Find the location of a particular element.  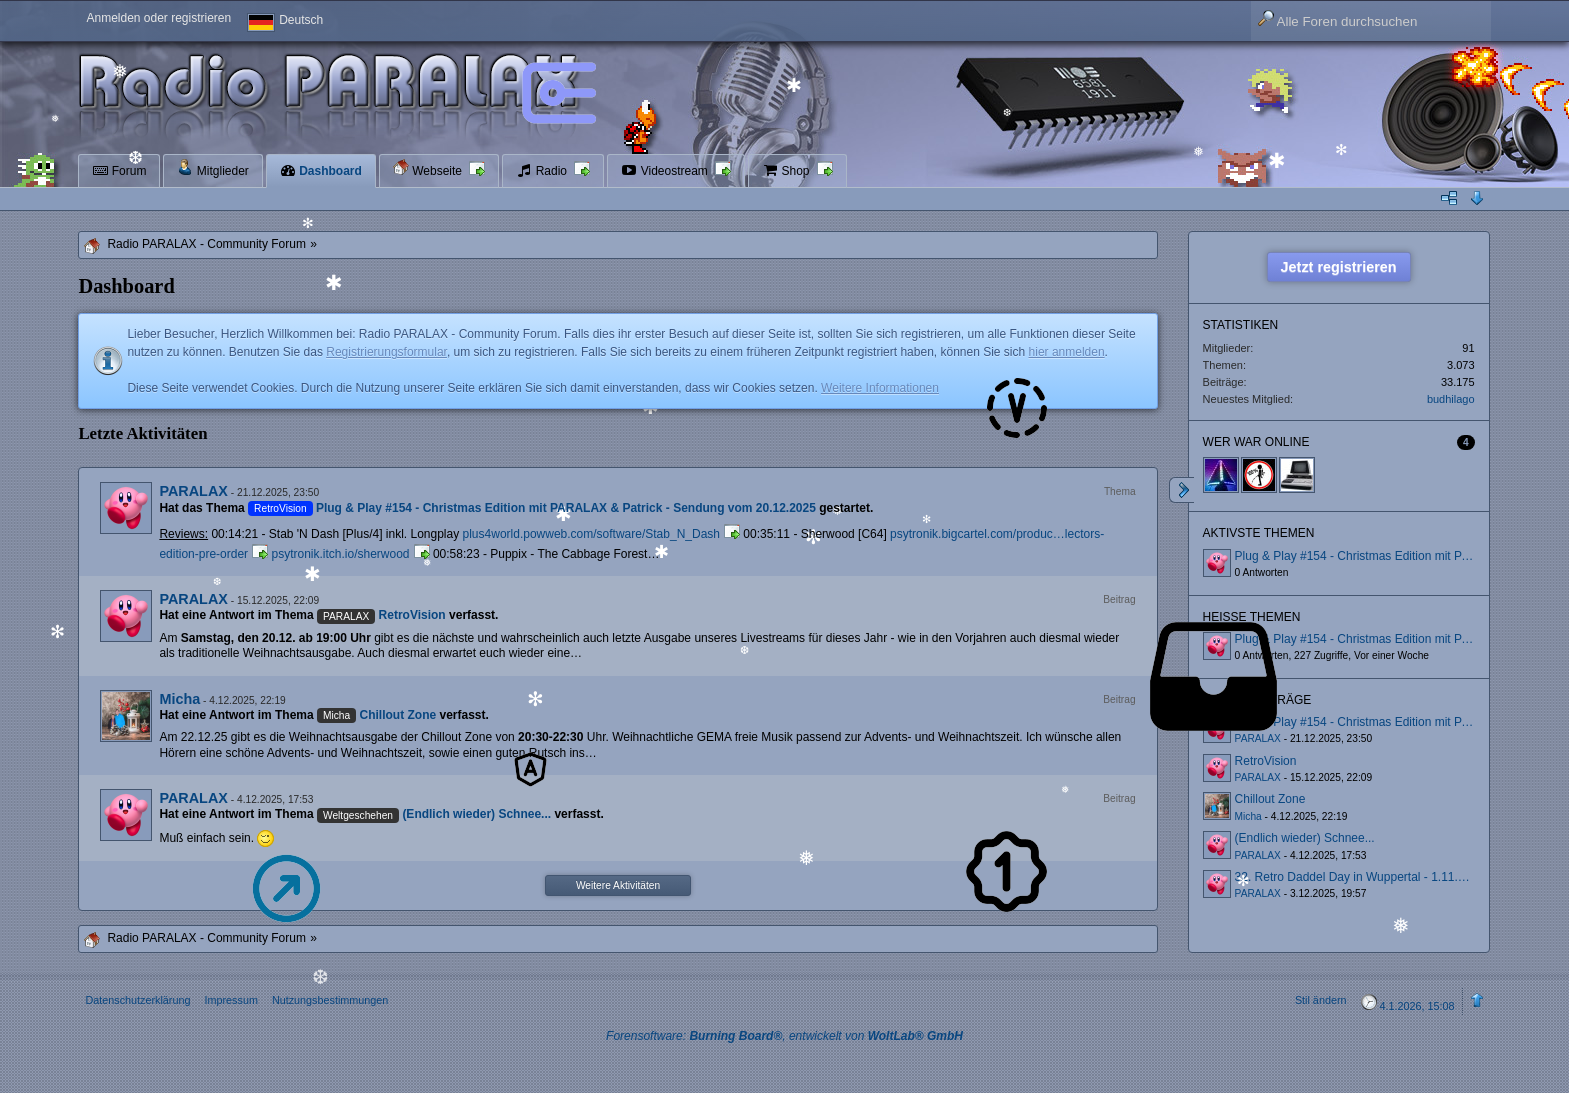

indicates first place or top ranking is located at coordinates (1006, 871).